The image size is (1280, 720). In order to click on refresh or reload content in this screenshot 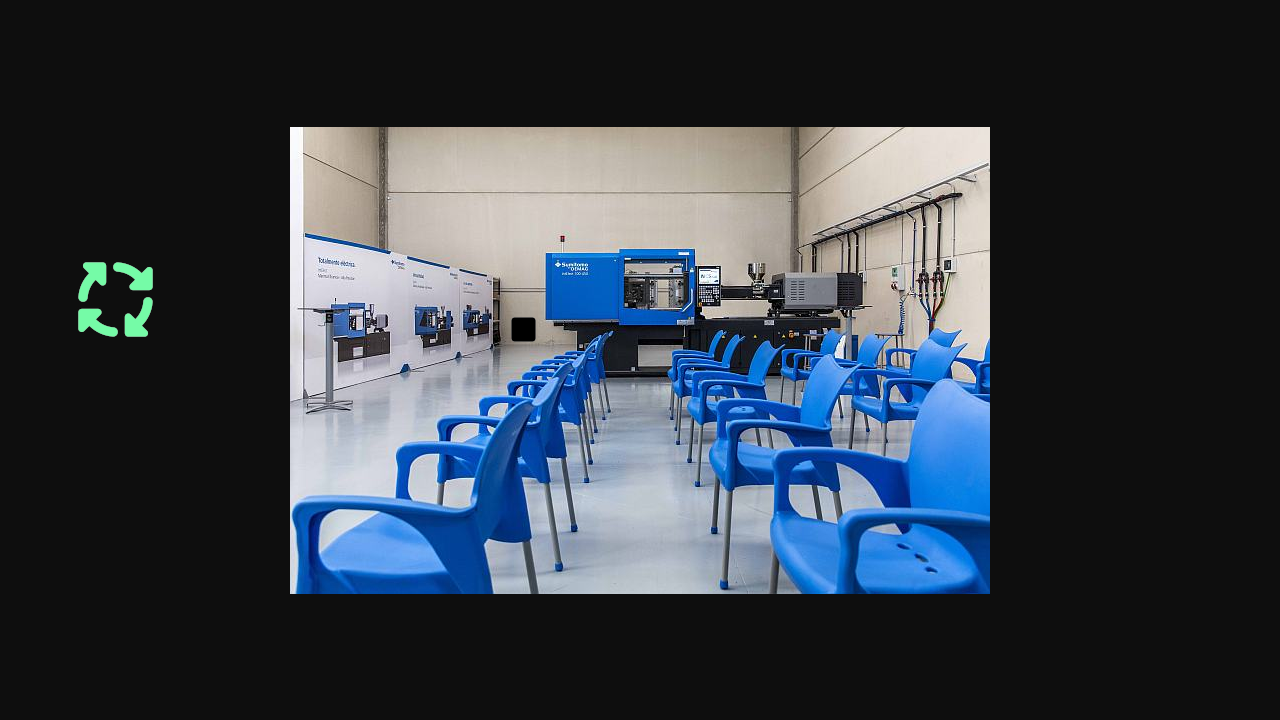, I will do `click(115, 299)`.